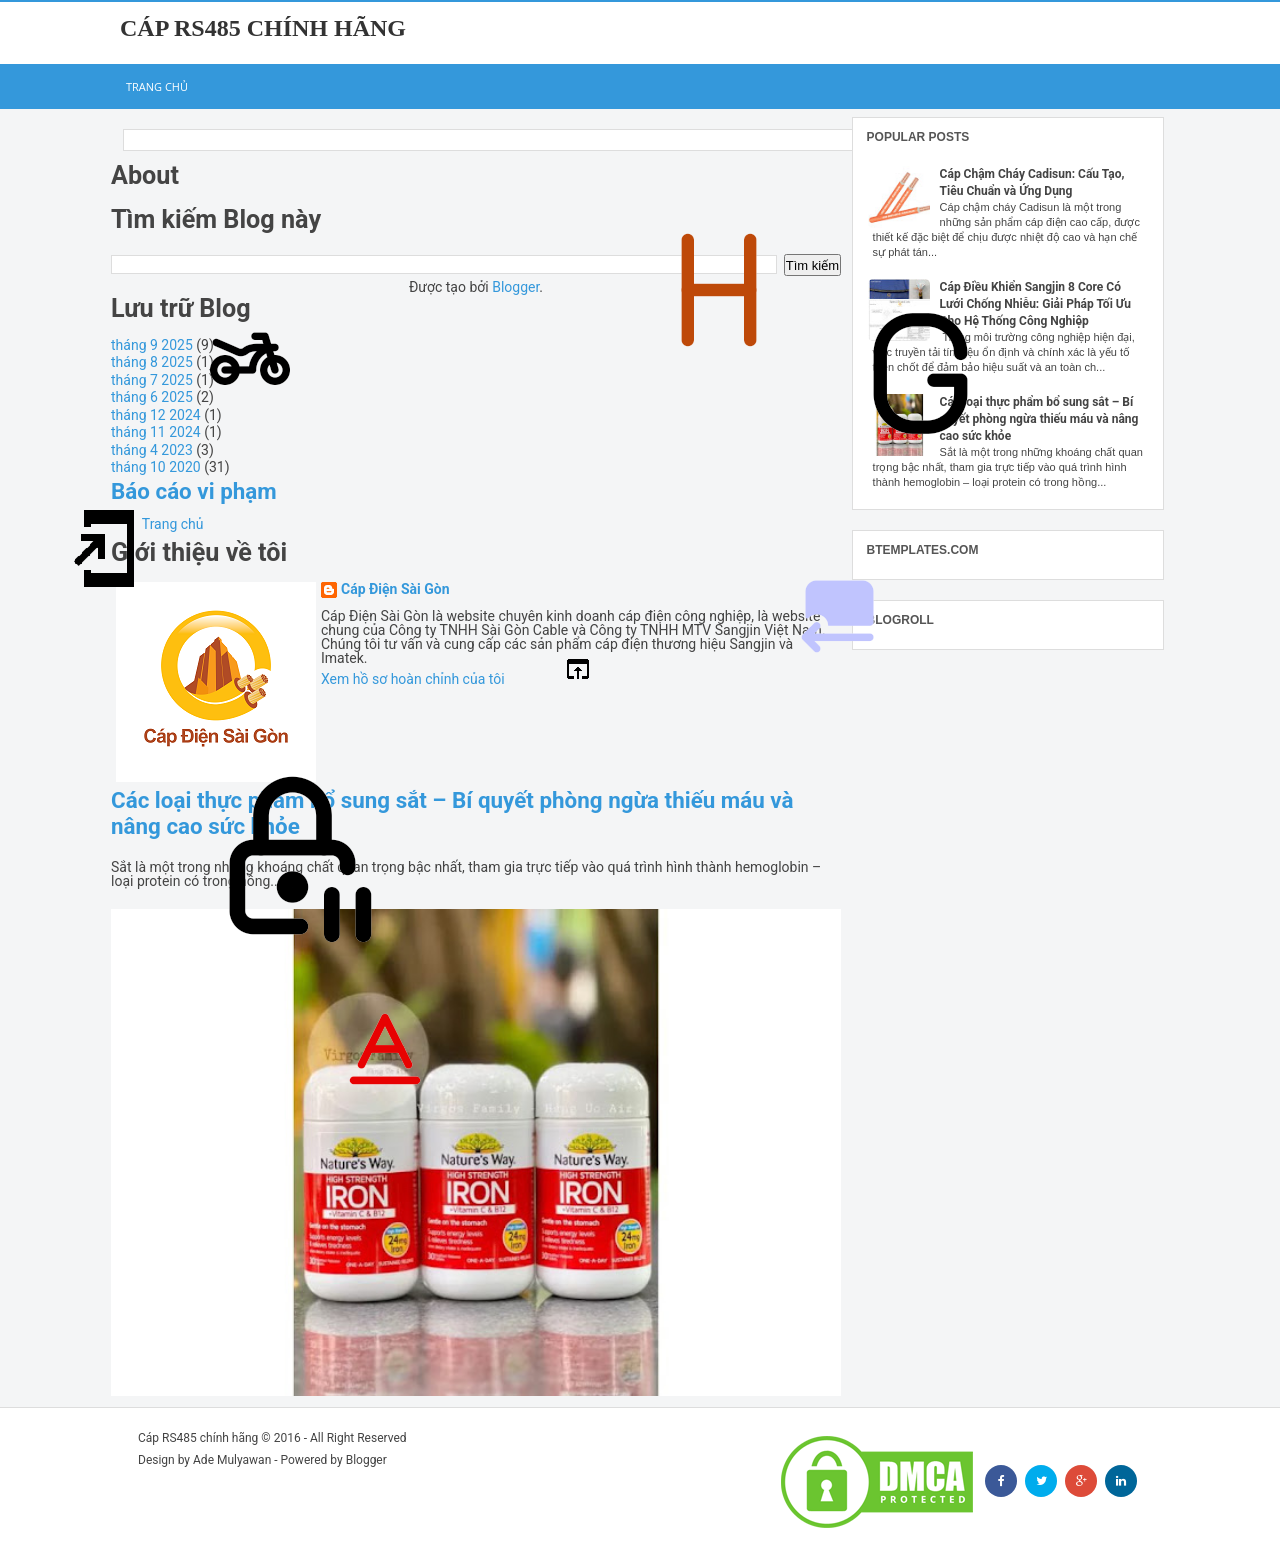 The width and height of the screenshot is (1280, 1546). What do you see at coordinates (578, 669) in the screenshot?
I see `open link in browser` at bounding box center [578, 669].